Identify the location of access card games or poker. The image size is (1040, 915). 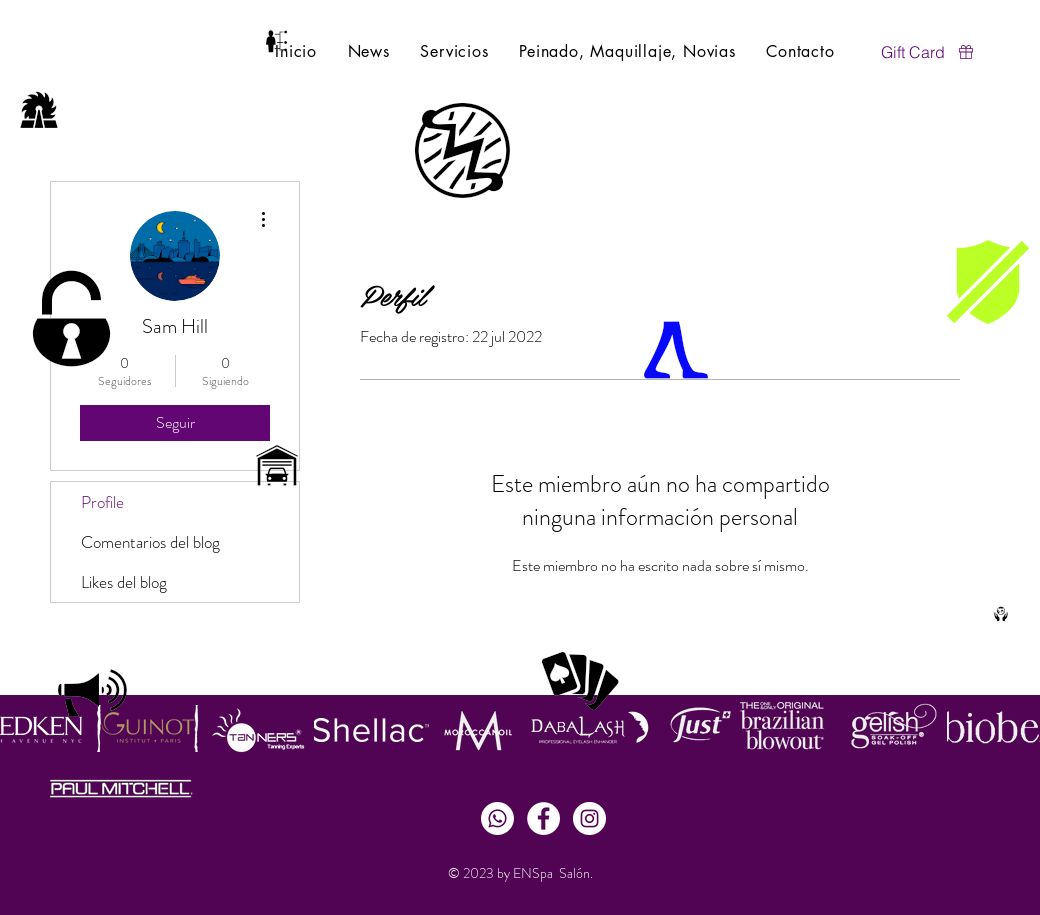
(580, 681).